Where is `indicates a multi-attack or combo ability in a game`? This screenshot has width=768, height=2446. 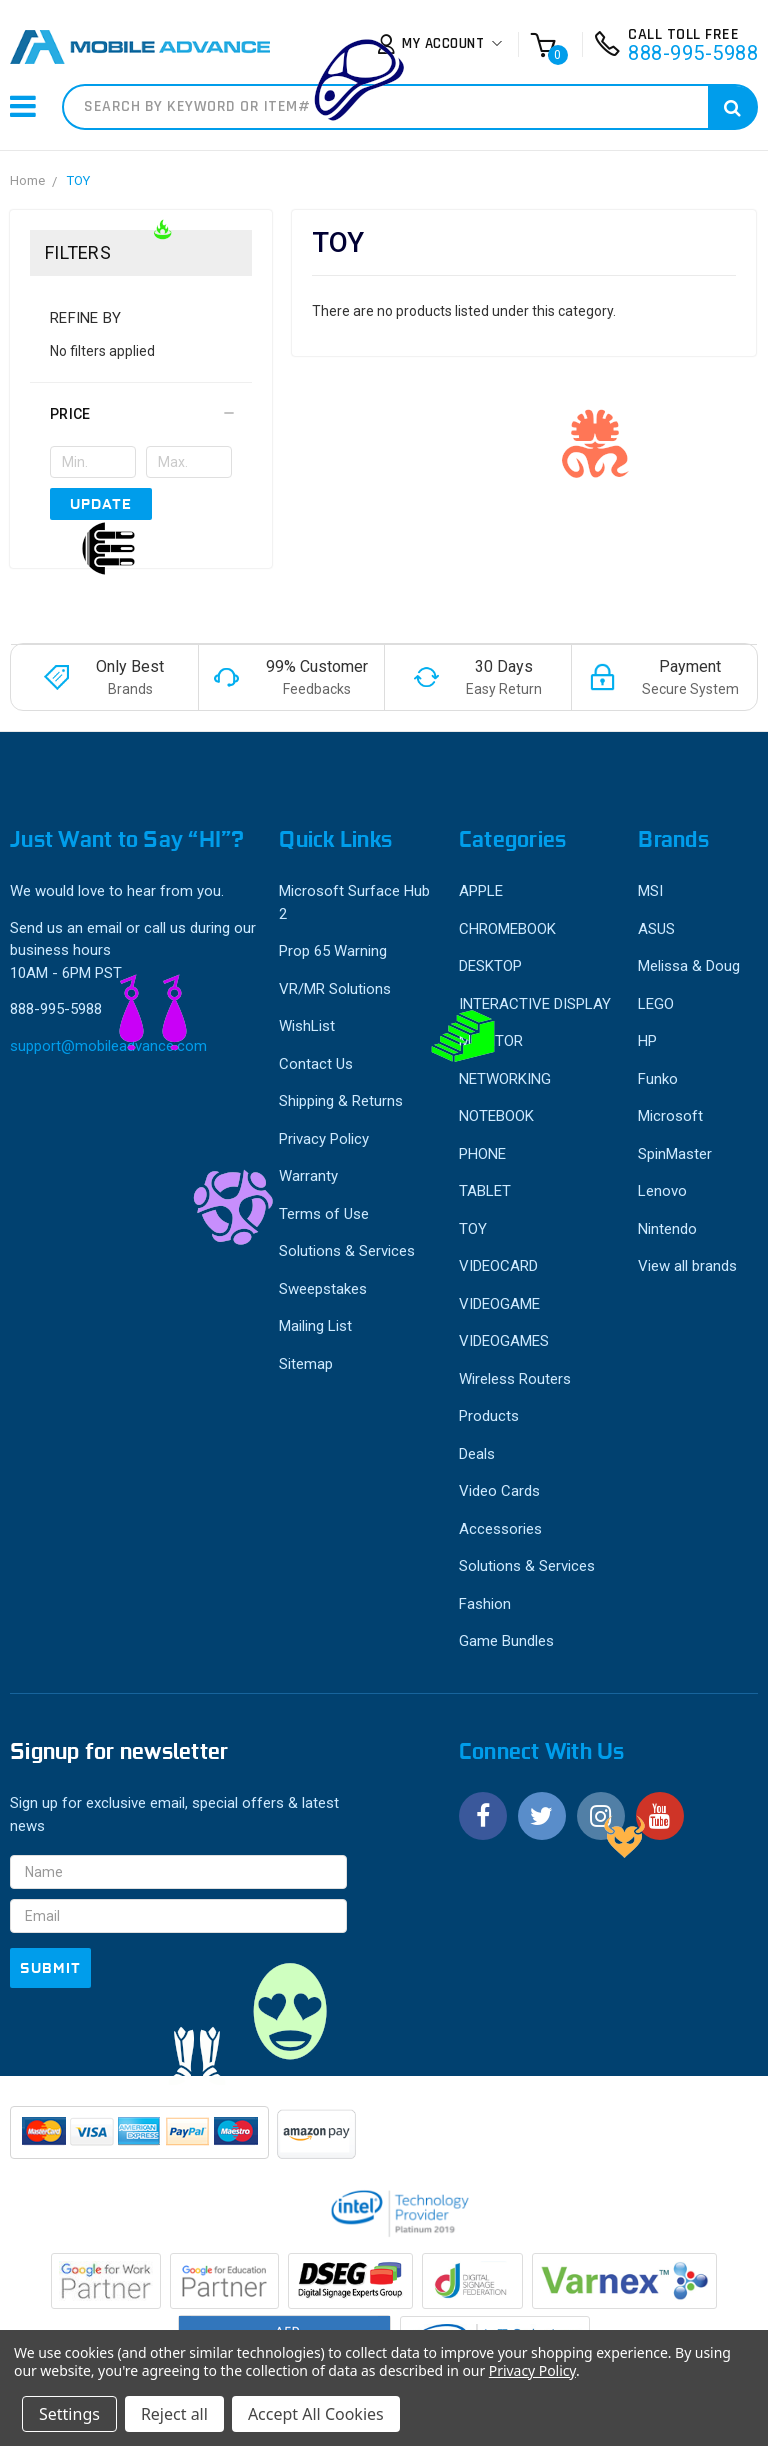
indicates a multi-attack or combo ability in a game is located at coordinates (233, 1207).